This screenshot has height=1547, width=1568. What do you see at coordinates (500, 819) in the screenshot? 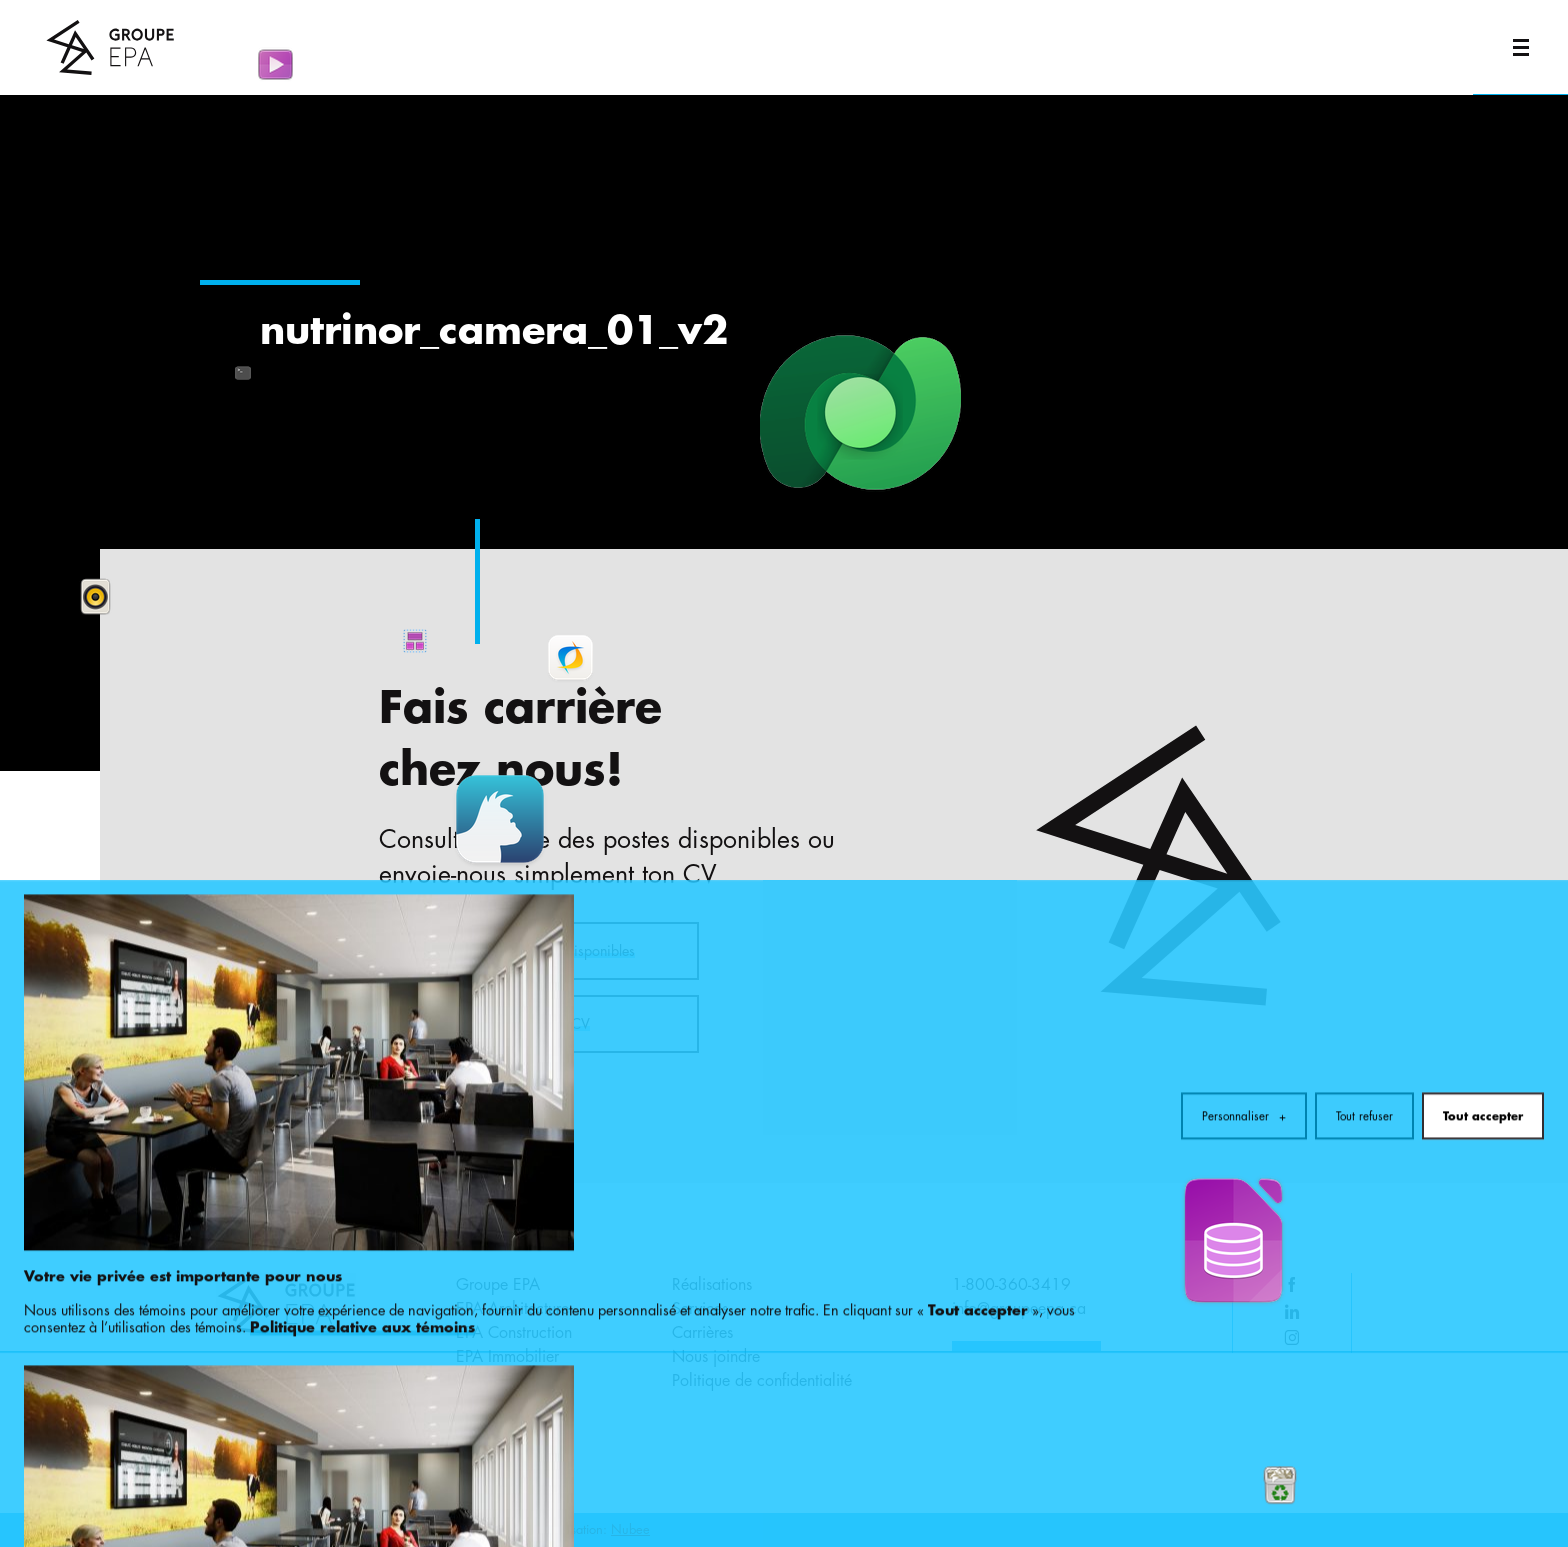
I see `open rambox messaging app` at bounding box center [500, 819].